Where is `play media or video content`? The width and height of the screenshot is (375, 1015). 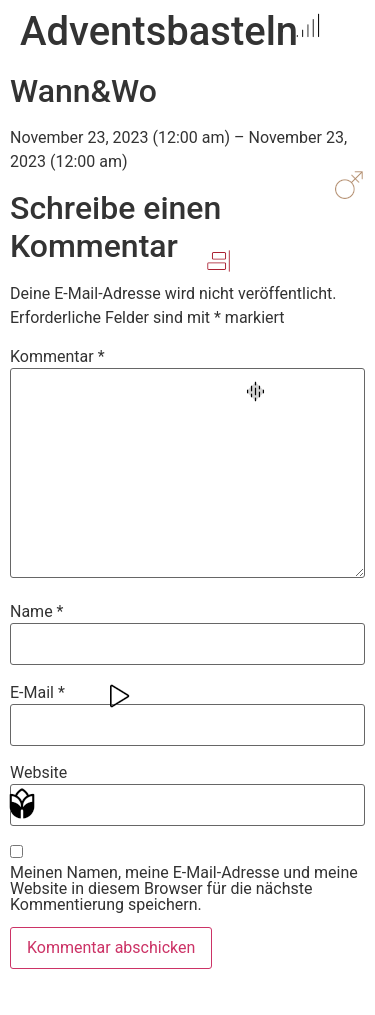
play media or video content is located at coordinates (117, 696).